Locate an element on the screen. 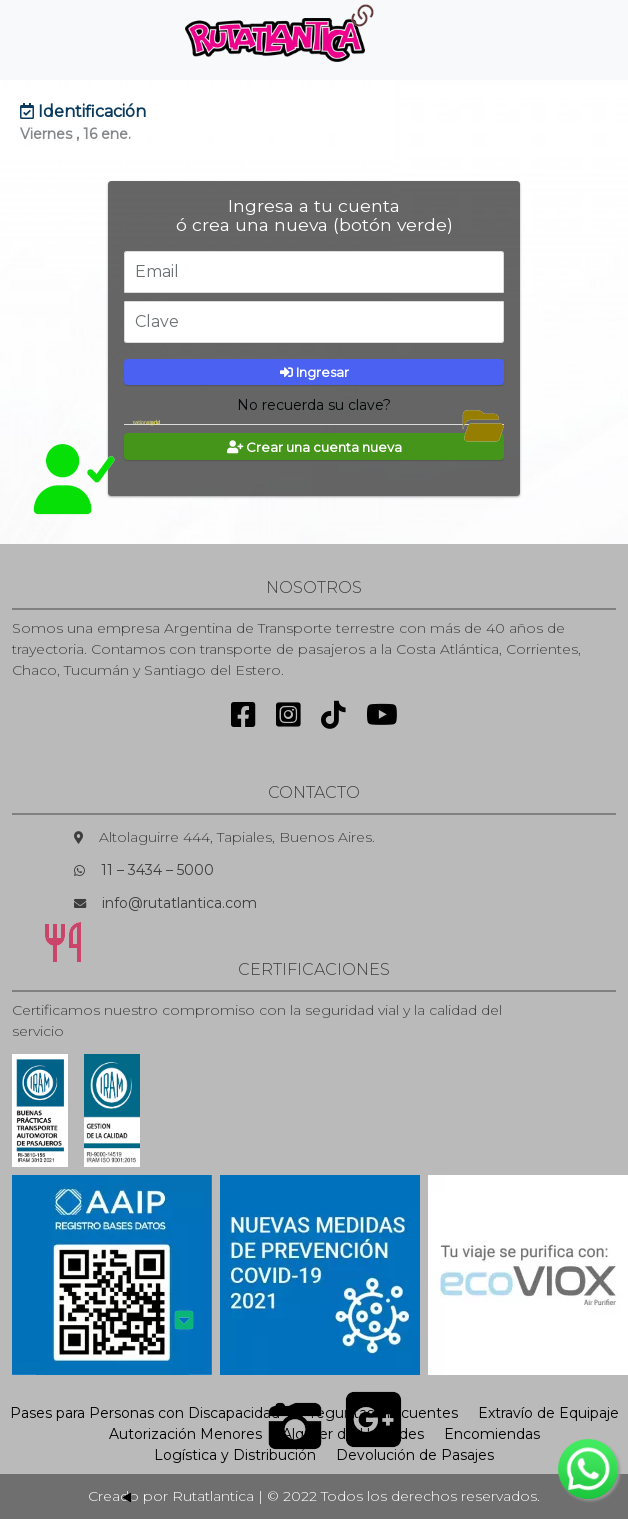 The width and height of the screenshot is (628, 1519). expand dropdown menu is located at coordinates (184, 1320).